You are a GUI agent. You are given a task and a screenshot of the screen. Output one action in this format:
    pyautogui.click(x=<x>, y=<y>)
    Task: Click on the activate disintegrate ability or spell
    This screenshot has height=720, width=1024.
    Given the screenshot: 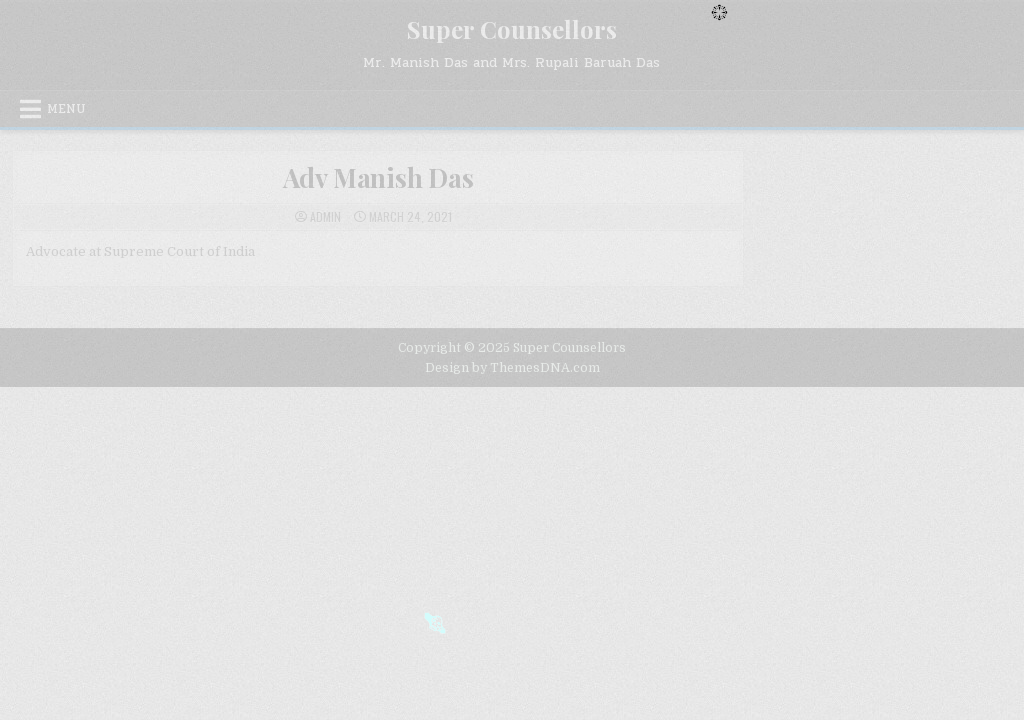 What is the action you would take?
    pyautogui.click(x=435, y=623)
    